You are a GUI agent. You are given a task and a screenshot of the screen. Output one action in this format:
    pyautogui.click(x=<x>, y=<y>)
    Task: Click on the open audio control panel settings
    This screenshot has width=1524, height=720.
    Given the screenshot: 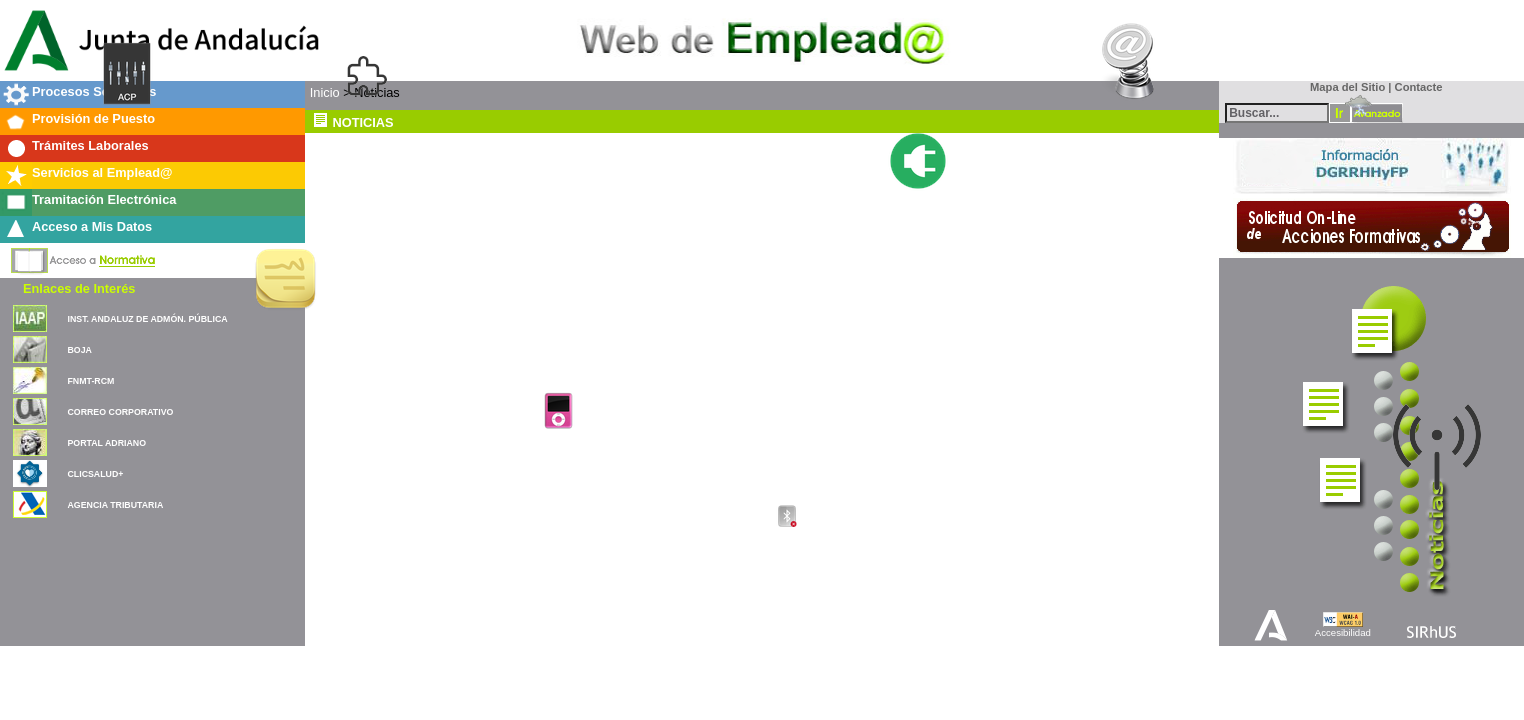 What is the action you would take?
    pyautogui.click(x=127, y=75)
    